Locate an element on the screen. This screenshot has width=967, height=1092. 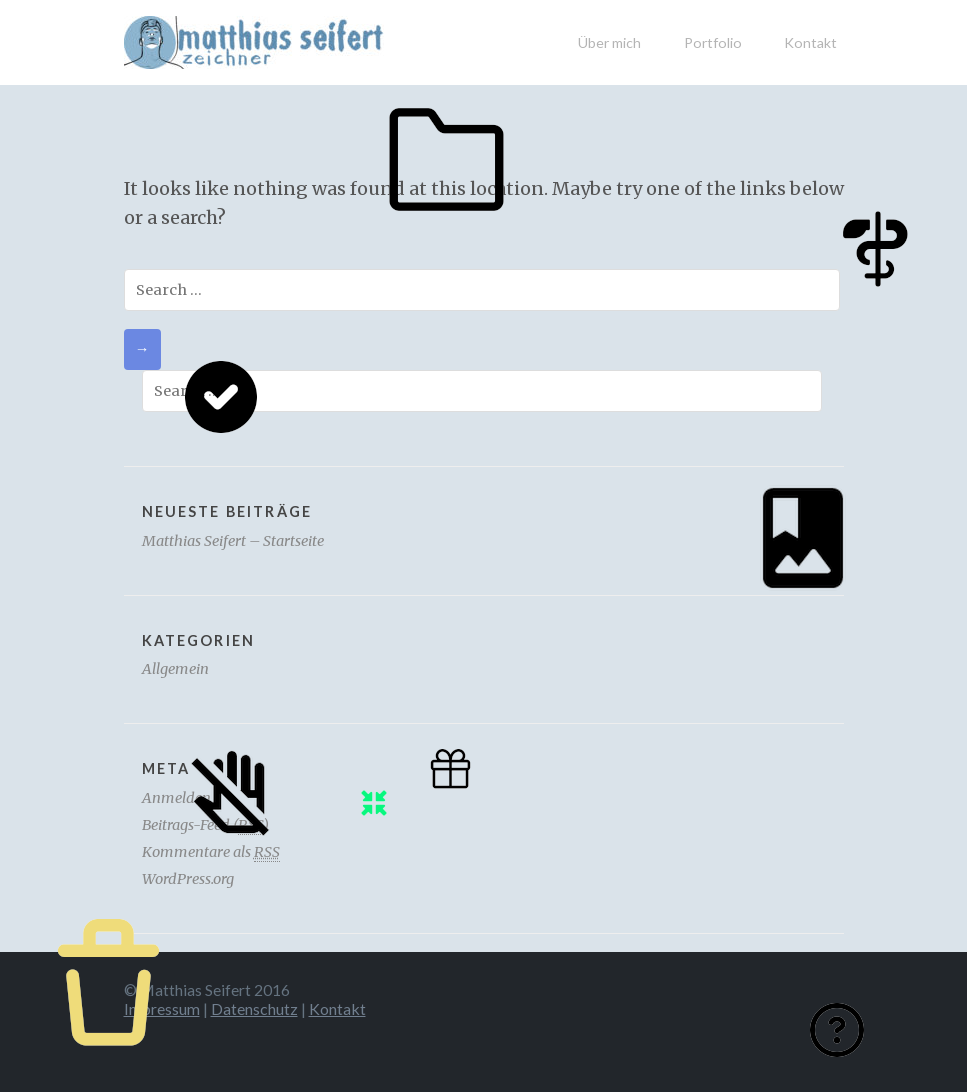
open folder or directory is located at coordinates (446, 159).